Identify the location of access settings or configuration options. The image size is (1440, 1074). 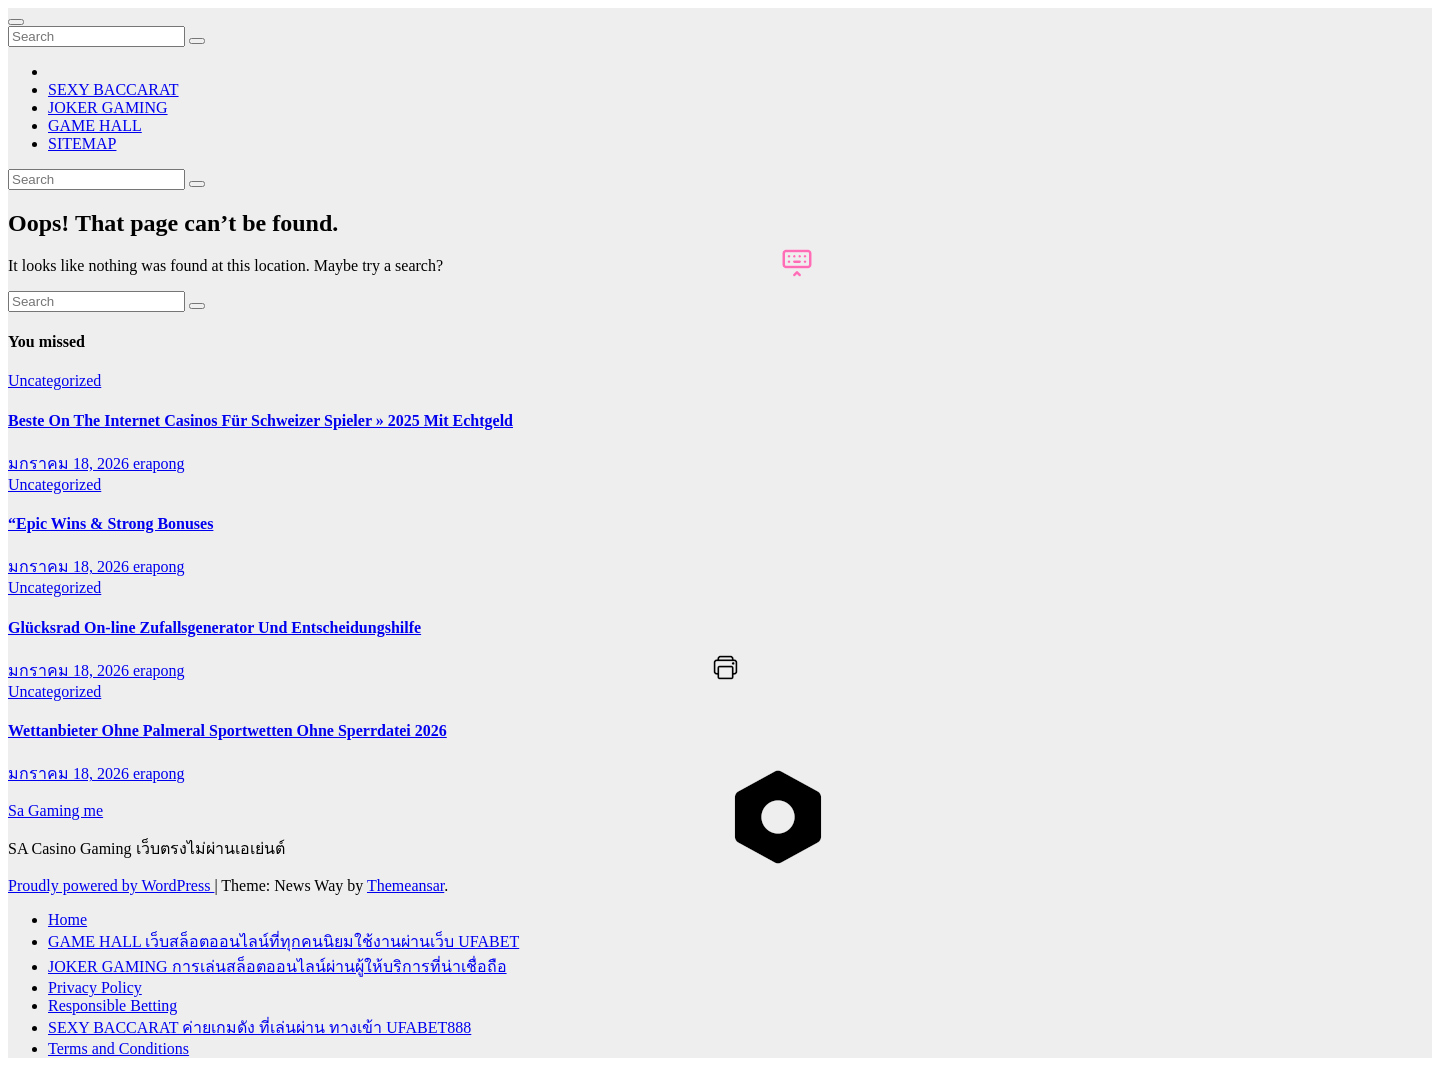
(778, 817).